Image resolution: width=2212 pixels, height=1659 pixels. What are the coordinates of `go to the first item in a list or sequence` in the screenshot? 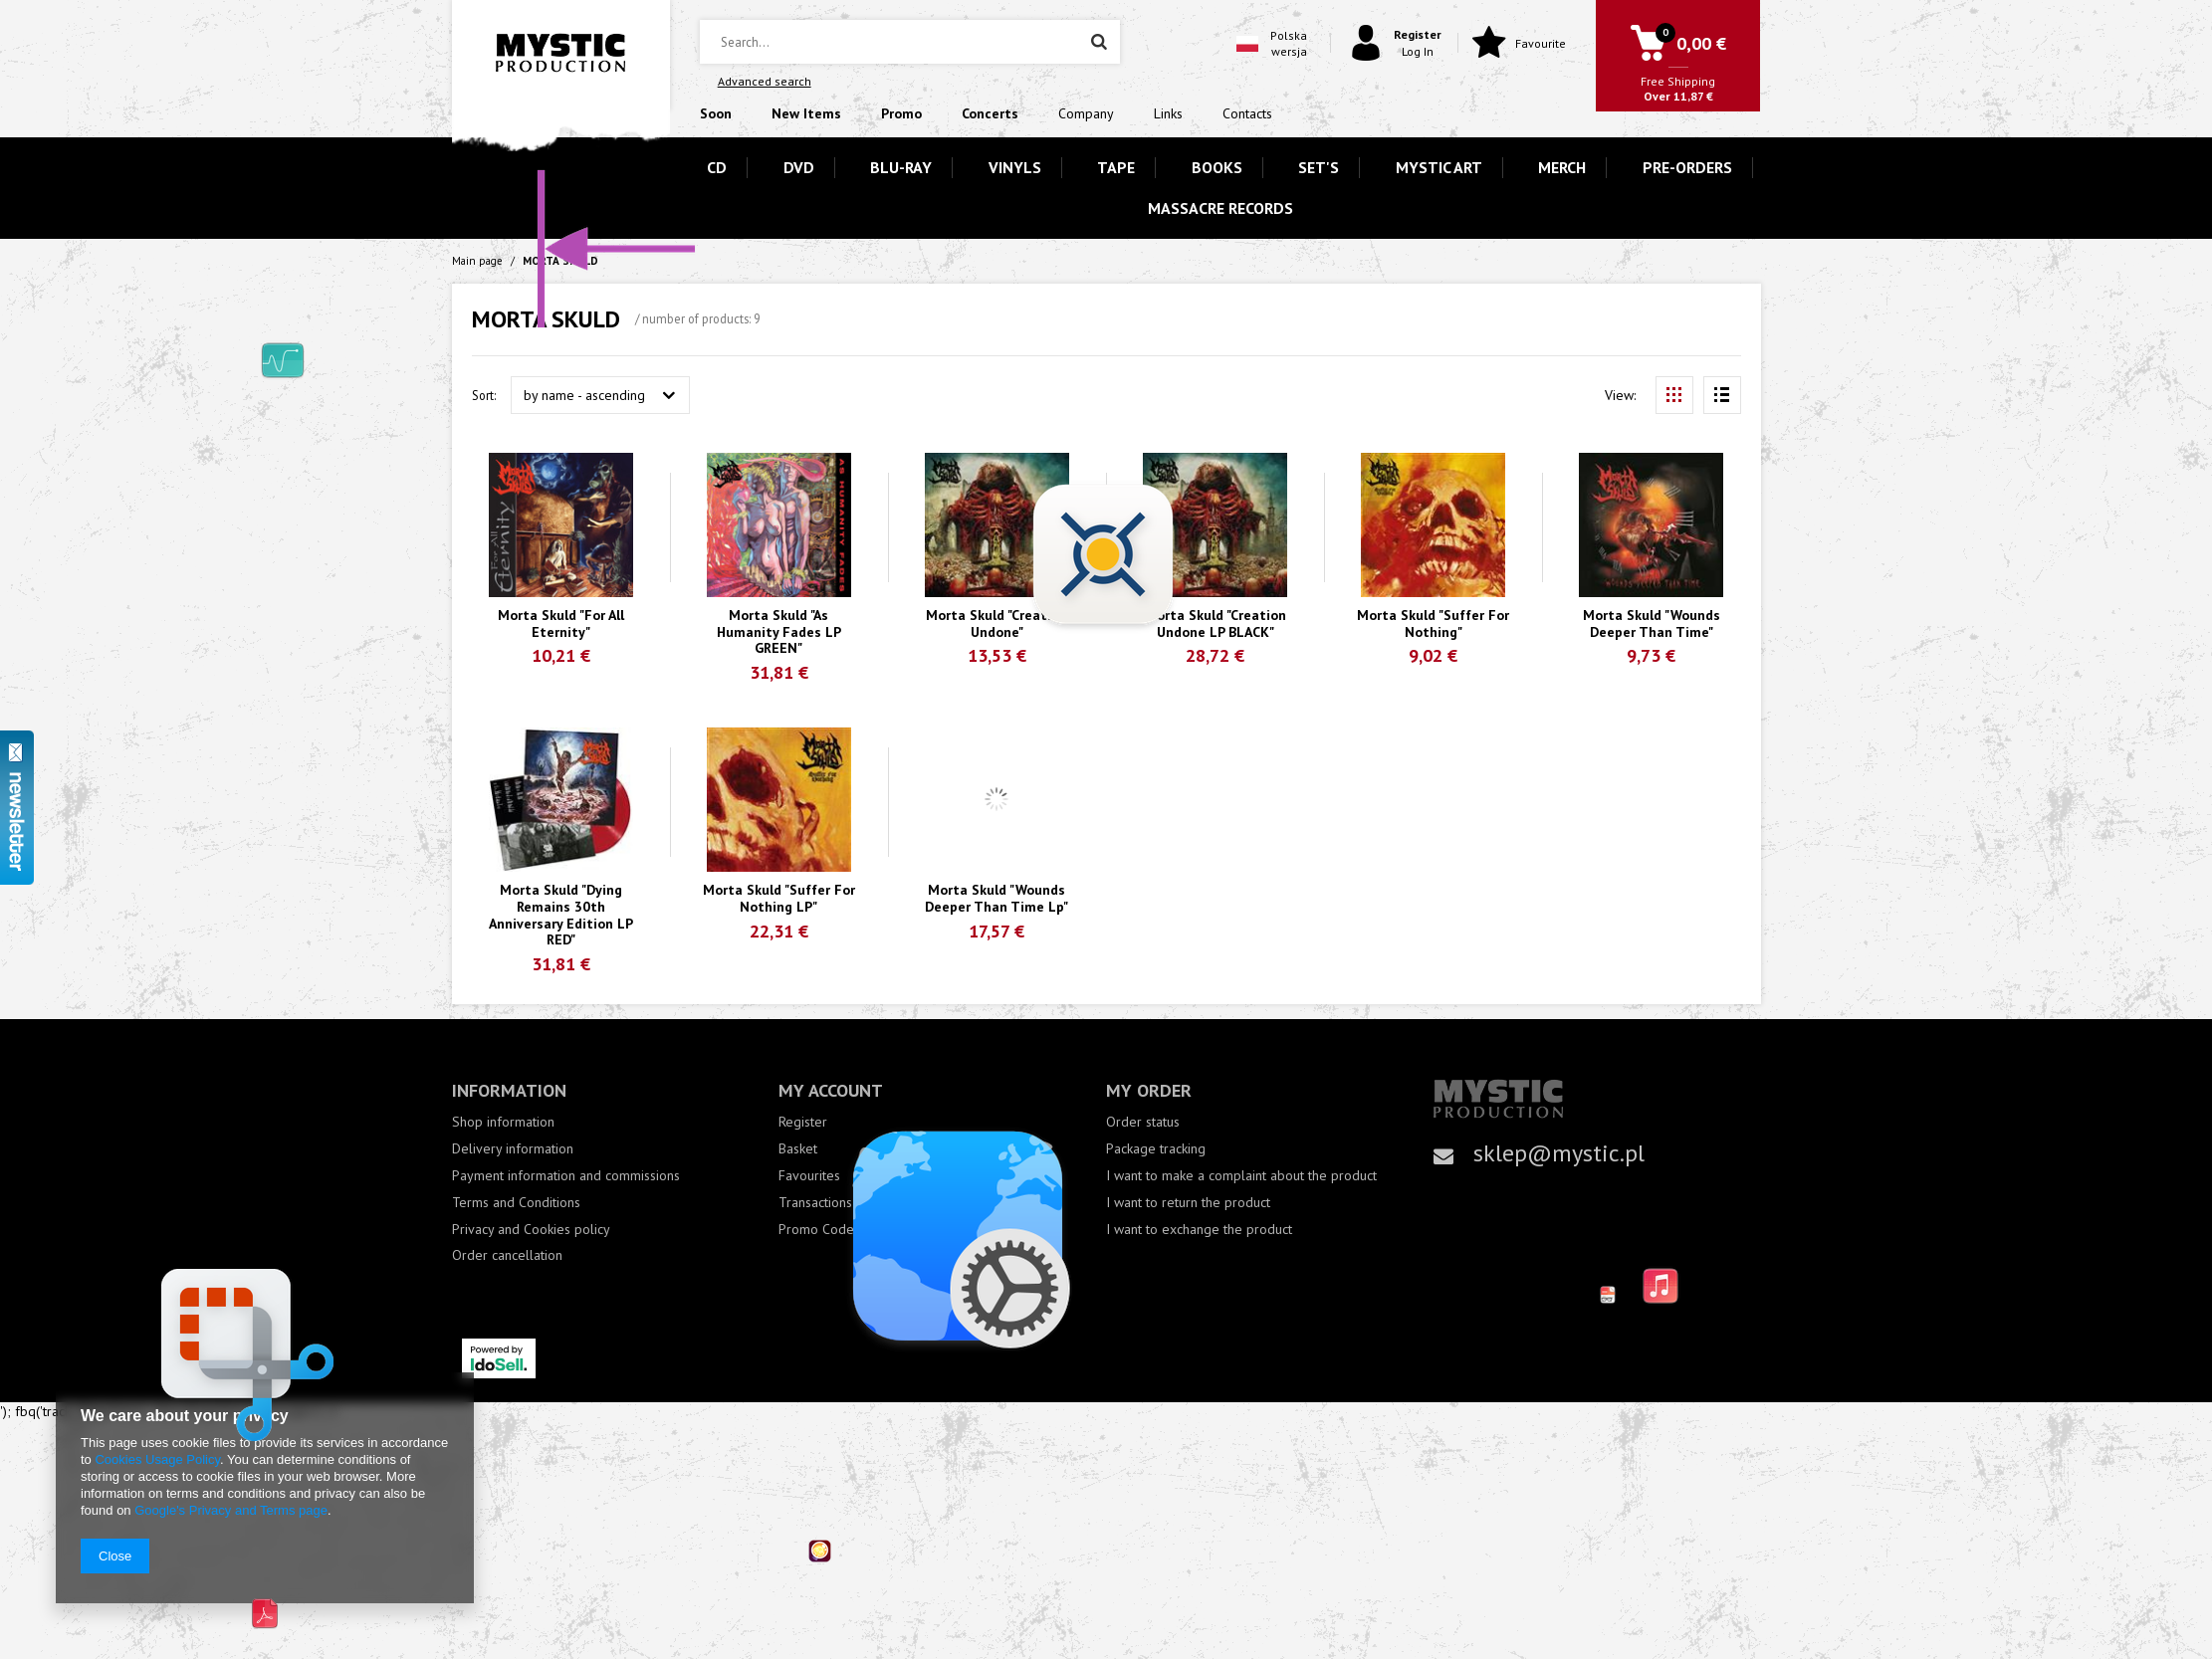 It's located at (616, 249).